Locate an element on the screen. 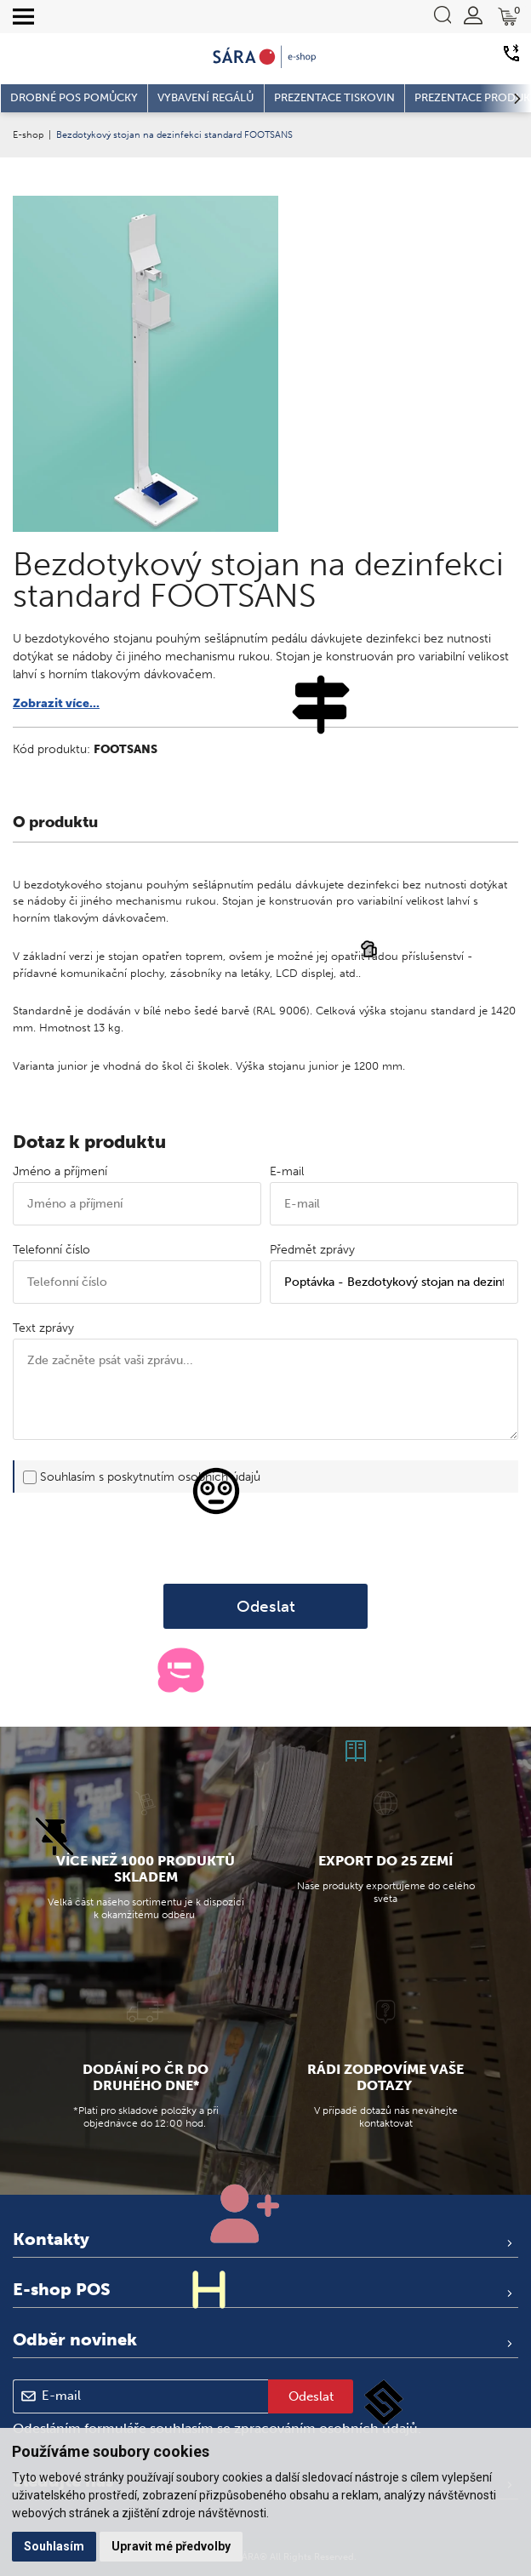  add a new user or contact is located at coordinates (242, 2213).